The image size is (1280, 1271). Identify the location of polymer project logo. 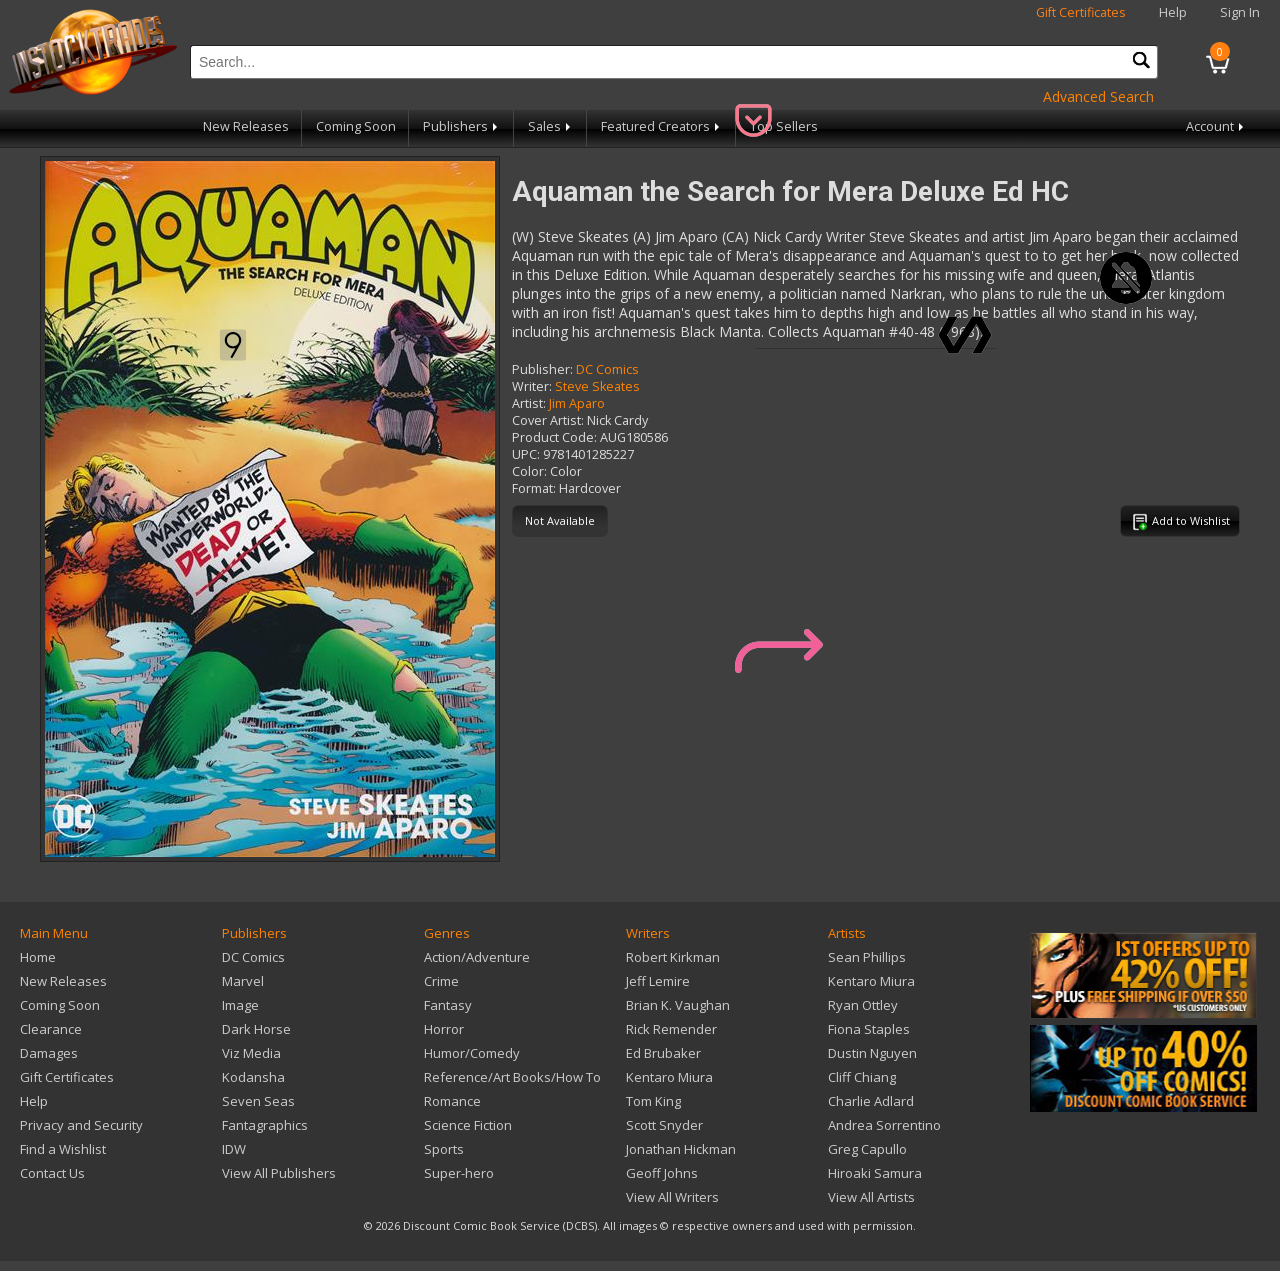
(965, 335).